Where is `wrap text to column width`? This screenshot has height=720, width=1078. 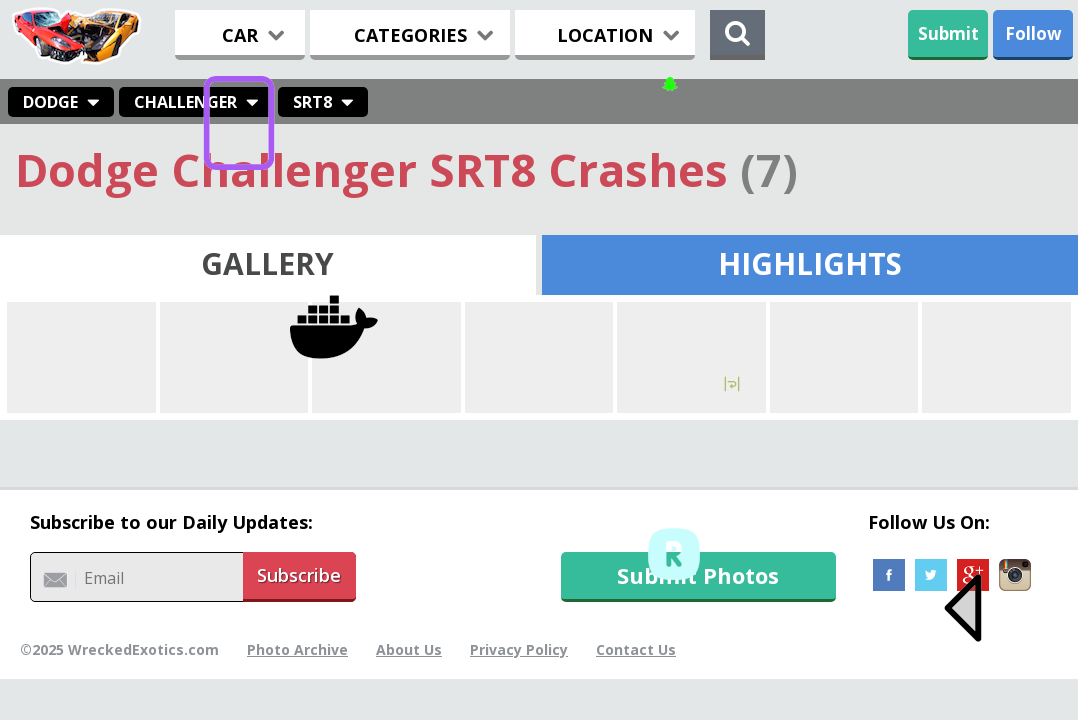
wrap text to column width is located at coordinates (732, 384).